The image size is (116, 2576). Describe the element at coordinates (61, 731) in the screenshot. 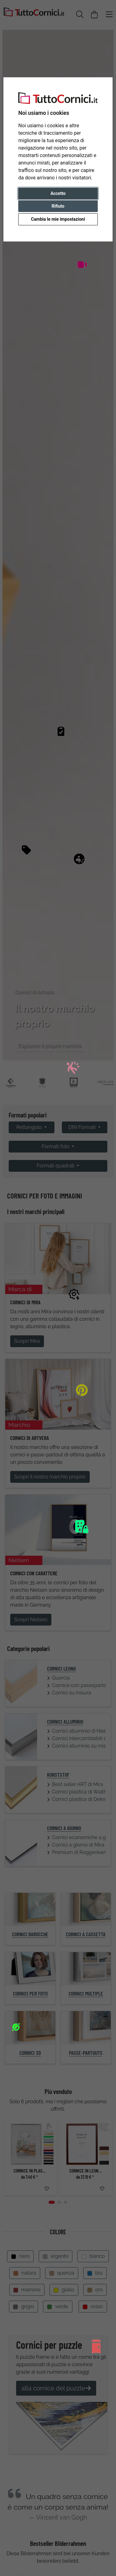

I see `mark task as complete` at that location.